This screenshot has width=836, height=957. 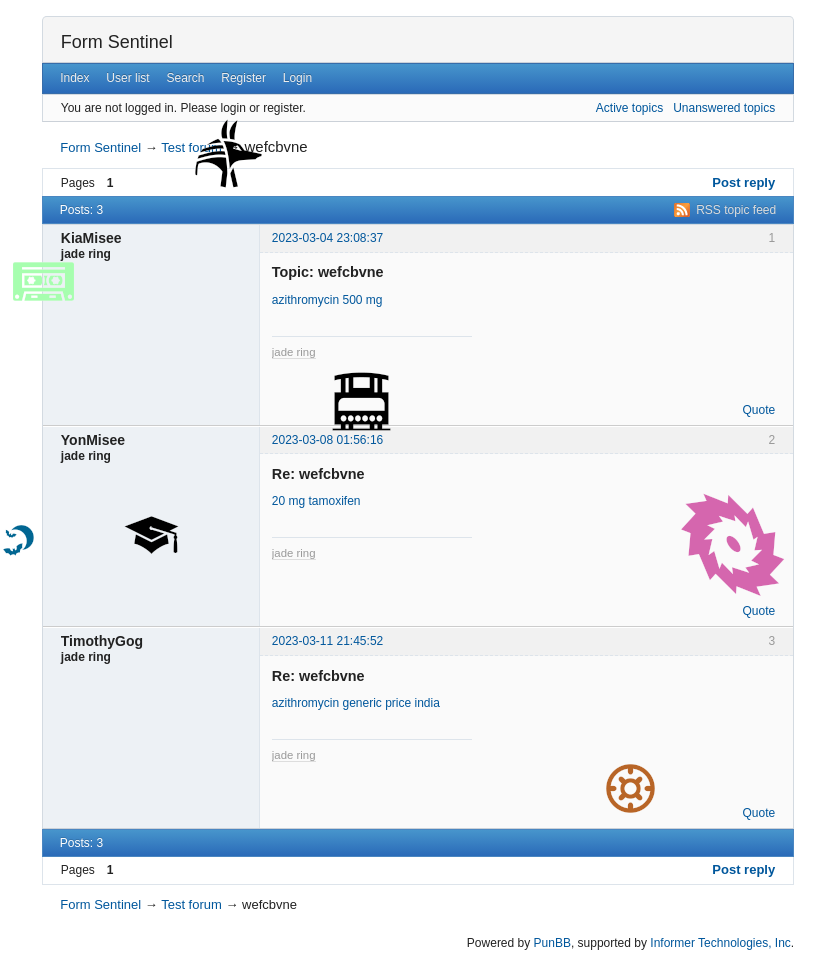 What do you see at coordinates (361, 401) in the screenshot?
I see `access public transit or tram services` at bounding box center [361, 401].